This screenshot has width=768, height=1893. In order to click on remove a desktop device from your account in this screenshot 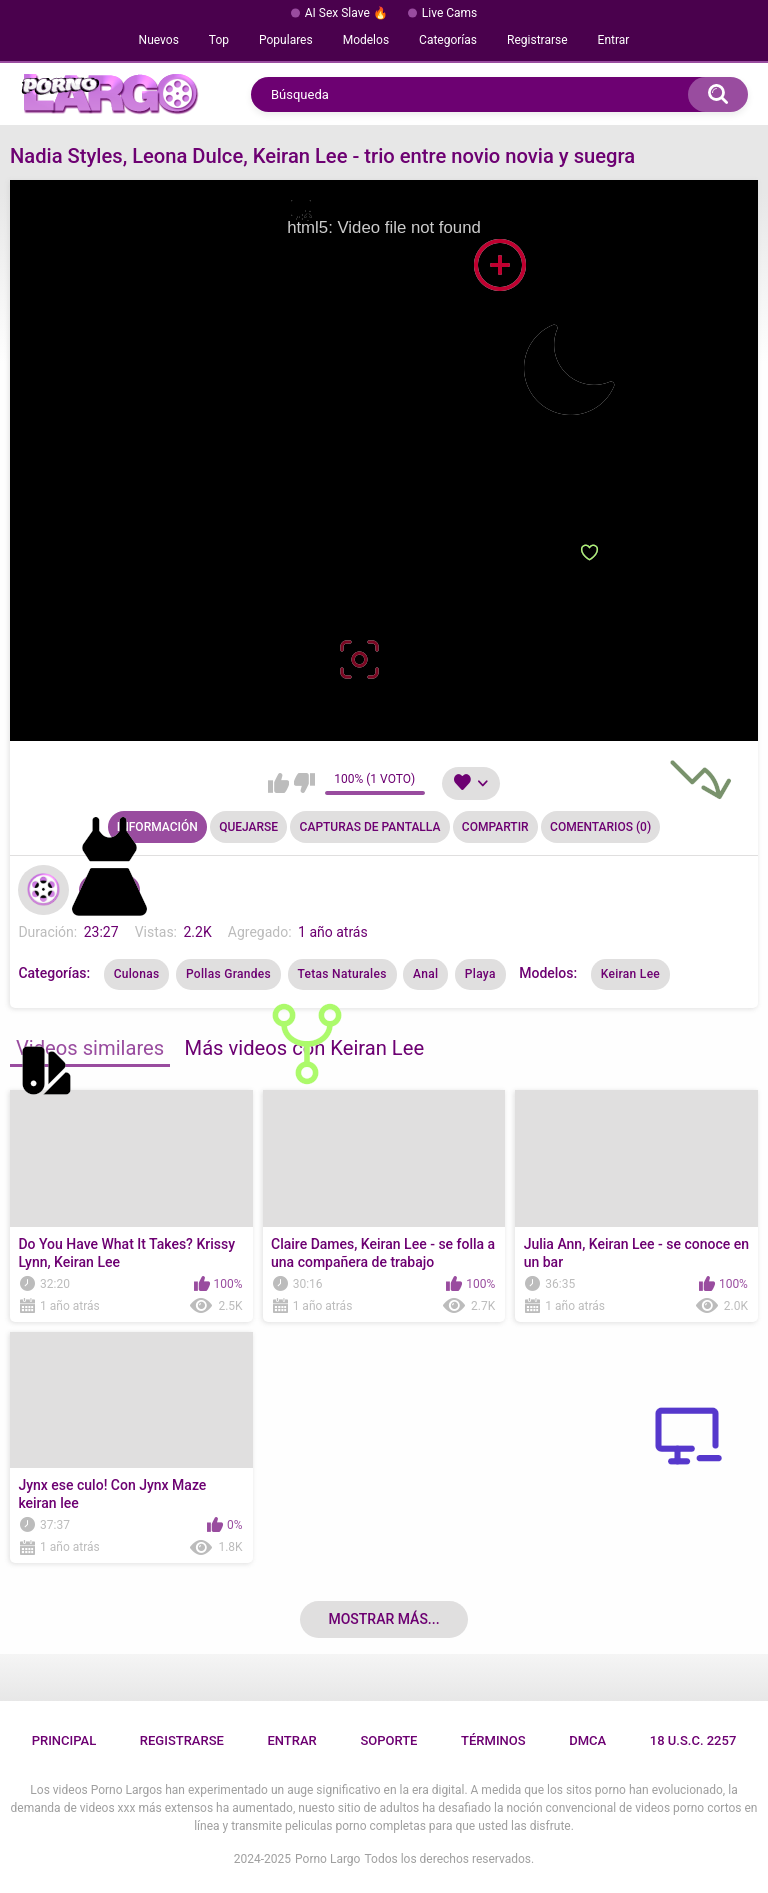, I will do `click(687, 1436)`.